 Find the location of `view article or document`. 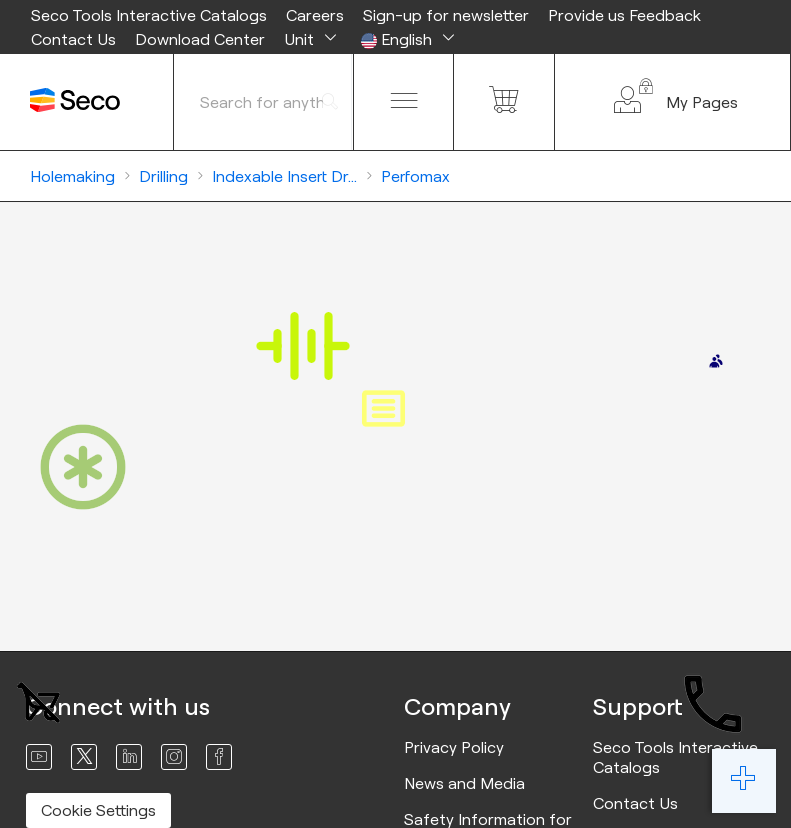

view article or document is located at coordinates (383, 408).